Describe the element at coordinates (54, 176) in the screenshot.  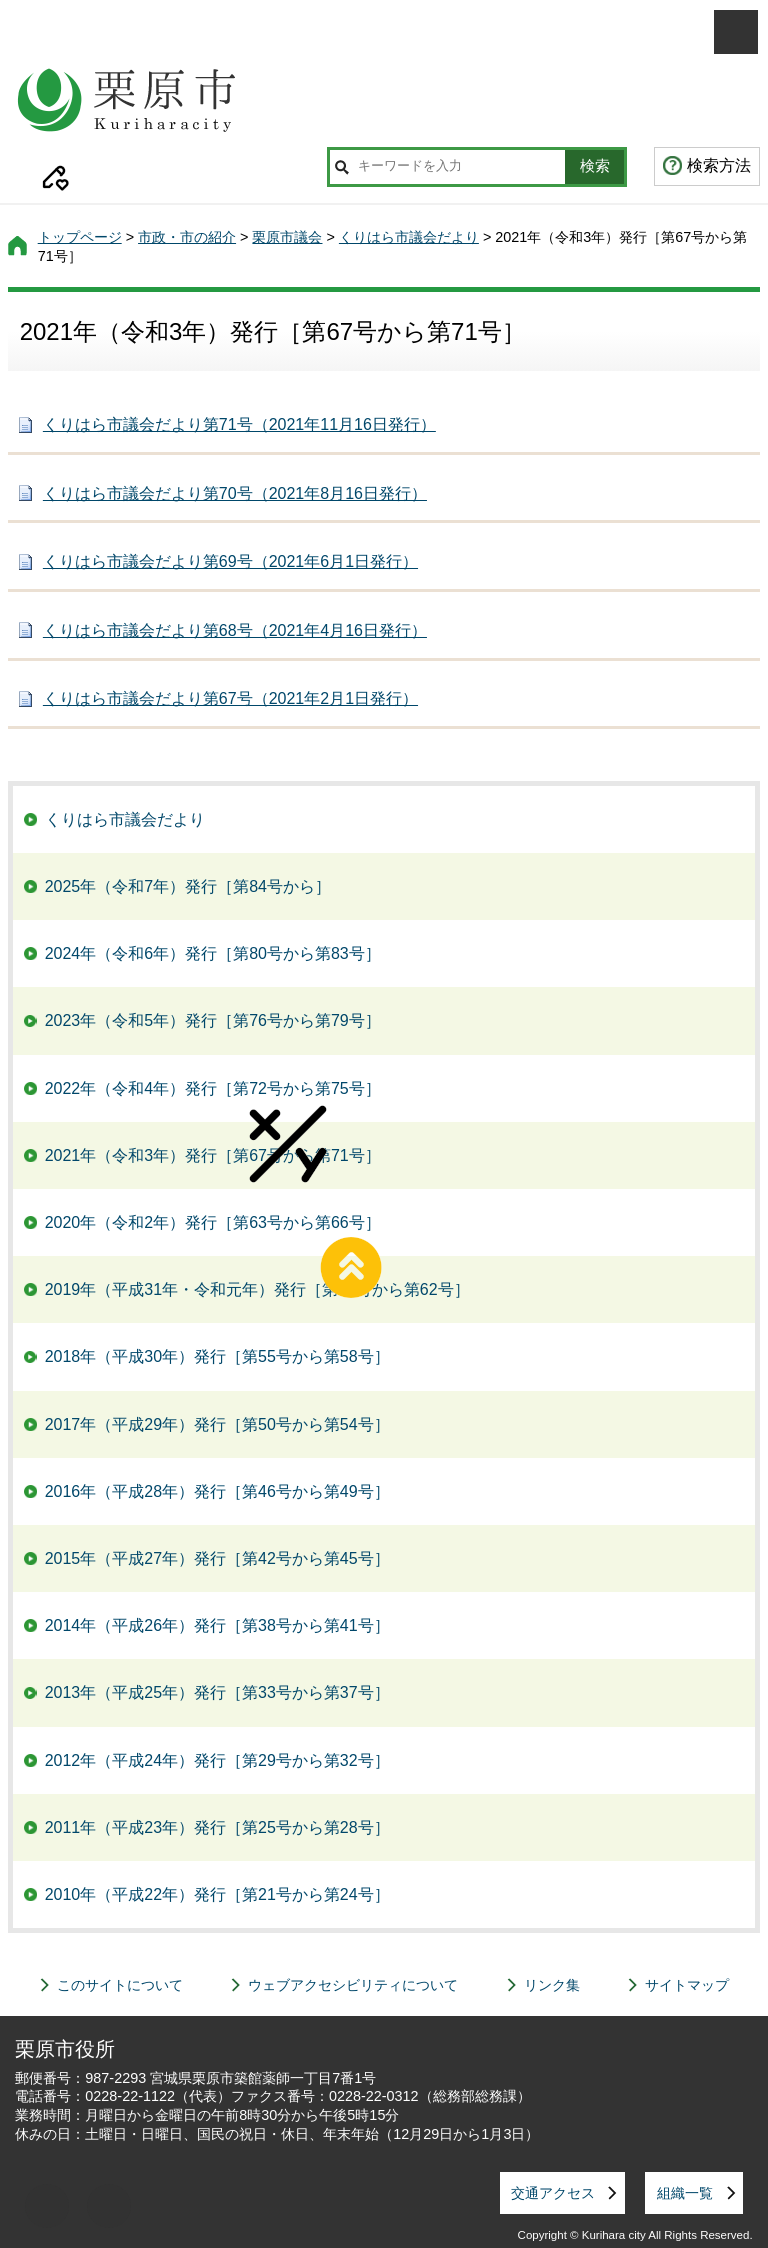
I see `edit your favorites or liked items` at that location.